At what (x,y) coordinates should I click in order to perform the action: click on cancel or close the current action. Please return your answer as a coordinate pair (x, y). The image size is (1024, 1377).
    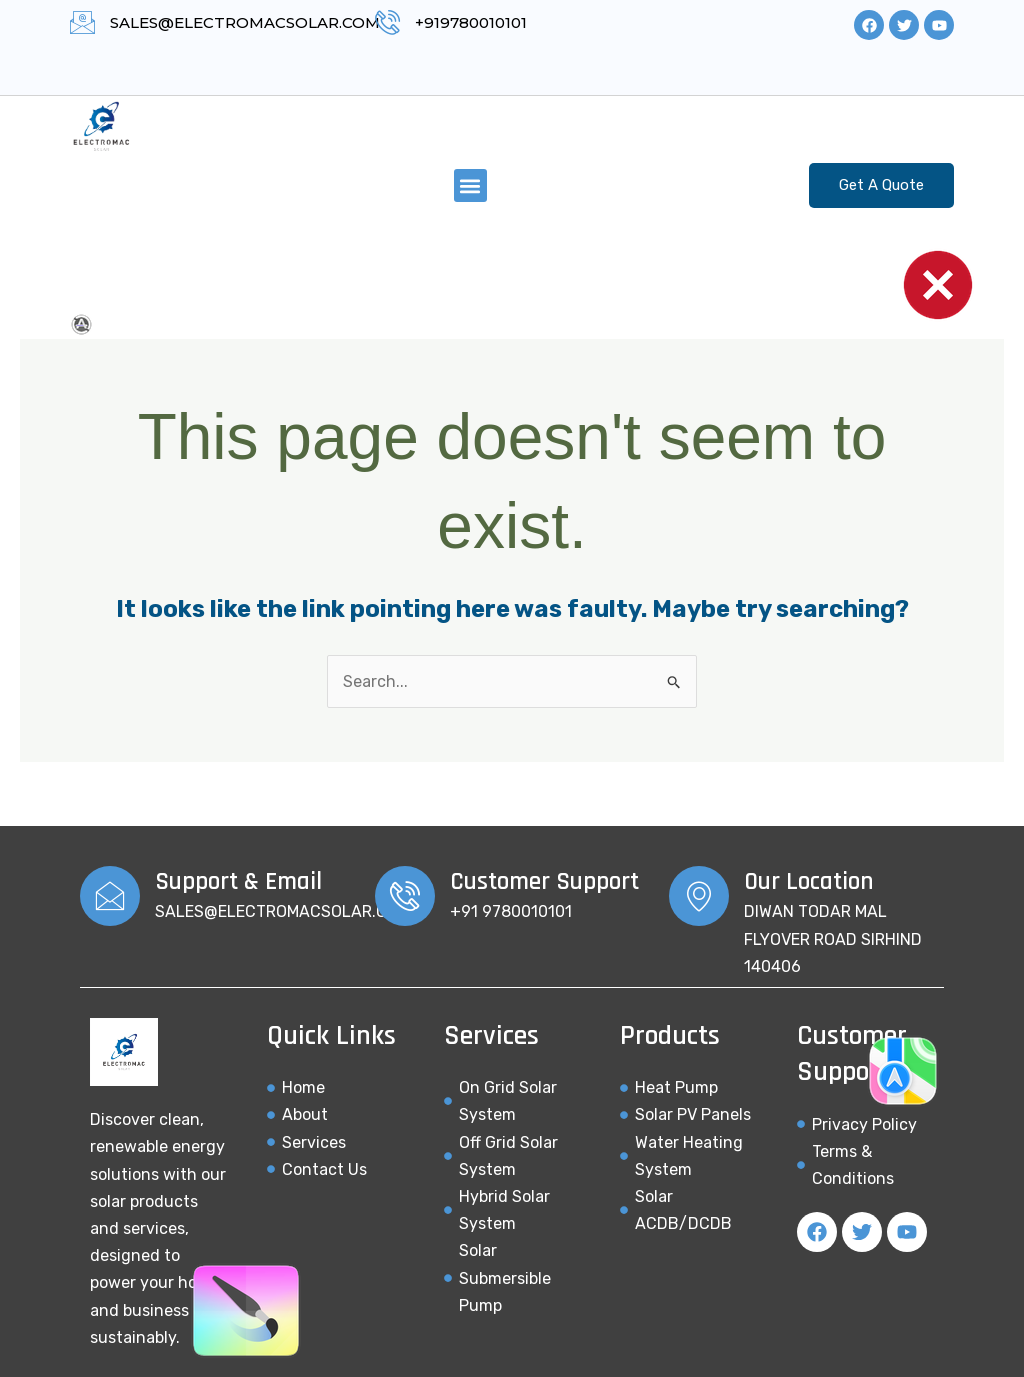
    Looking at the image, I should click on (938, 285).